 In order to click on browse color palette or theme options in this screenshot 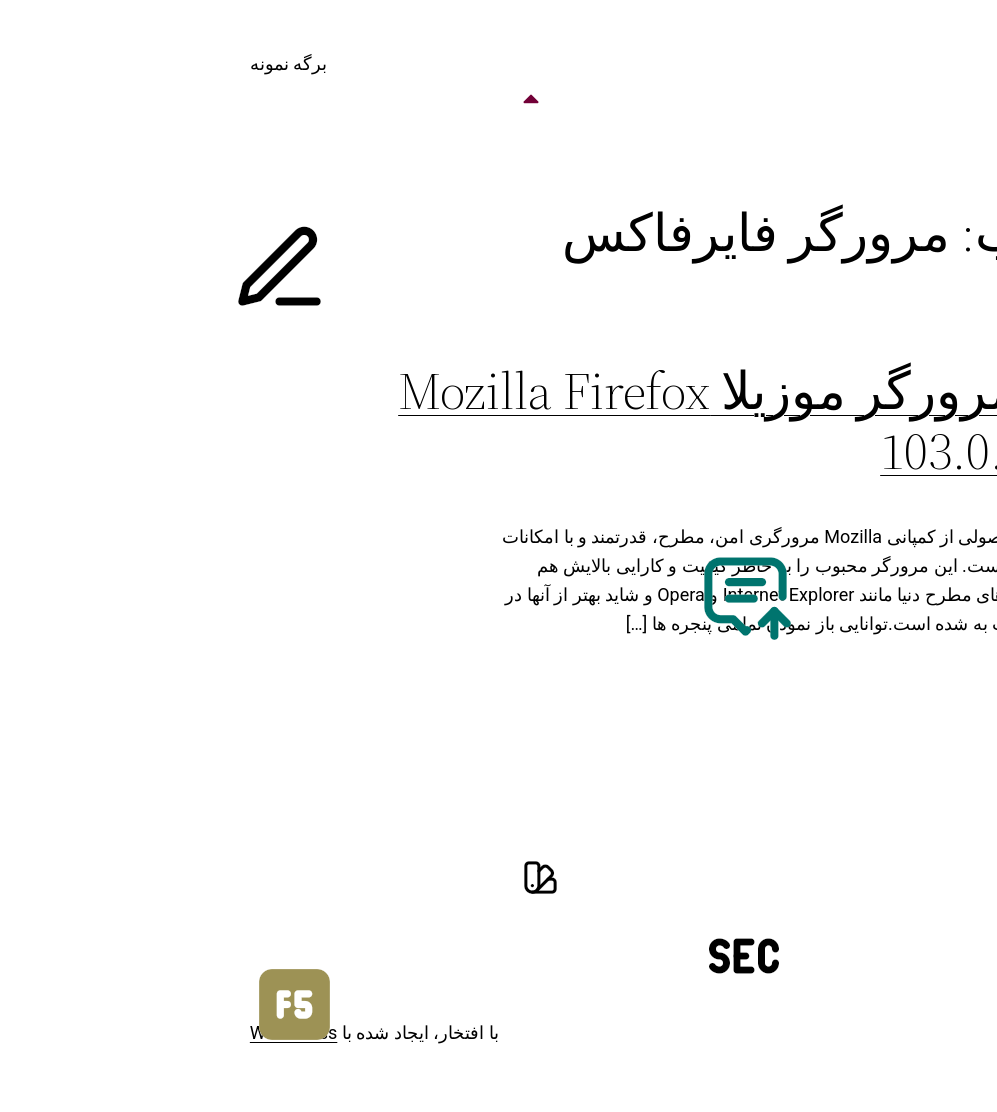, I will do `click(540, 877)`.